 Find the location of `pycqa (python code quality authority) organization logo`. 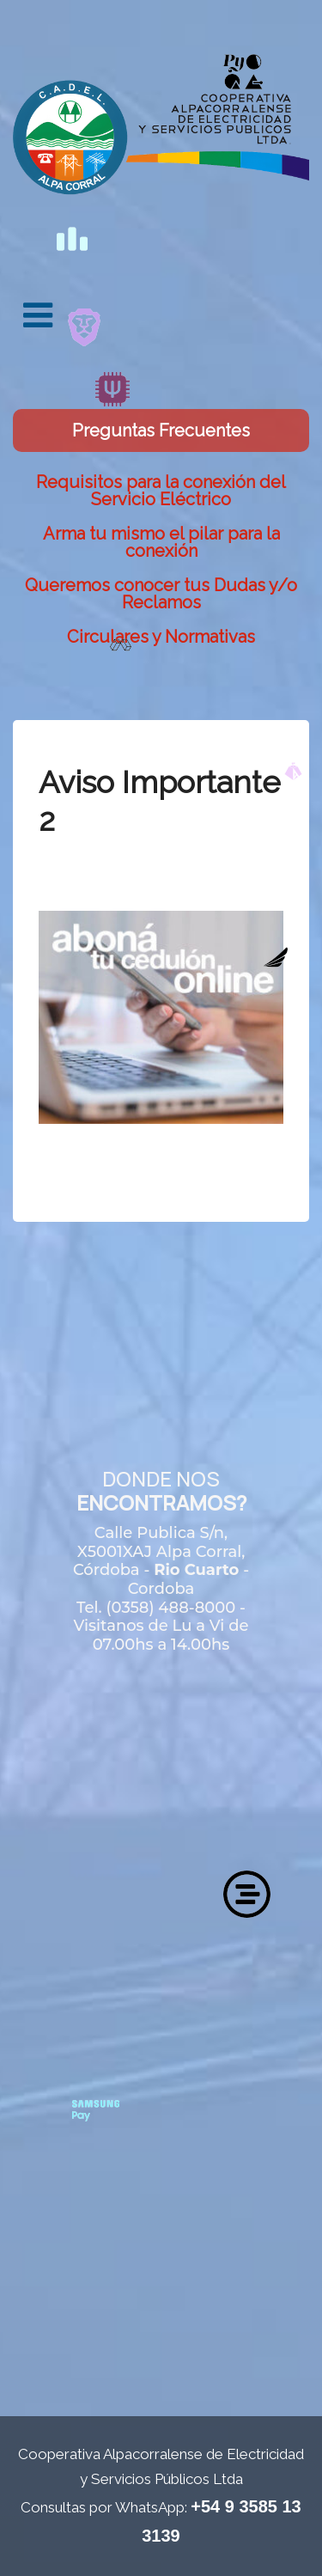

pycqa (python code quality authority) organization logo is located at coordinates (242, 71).